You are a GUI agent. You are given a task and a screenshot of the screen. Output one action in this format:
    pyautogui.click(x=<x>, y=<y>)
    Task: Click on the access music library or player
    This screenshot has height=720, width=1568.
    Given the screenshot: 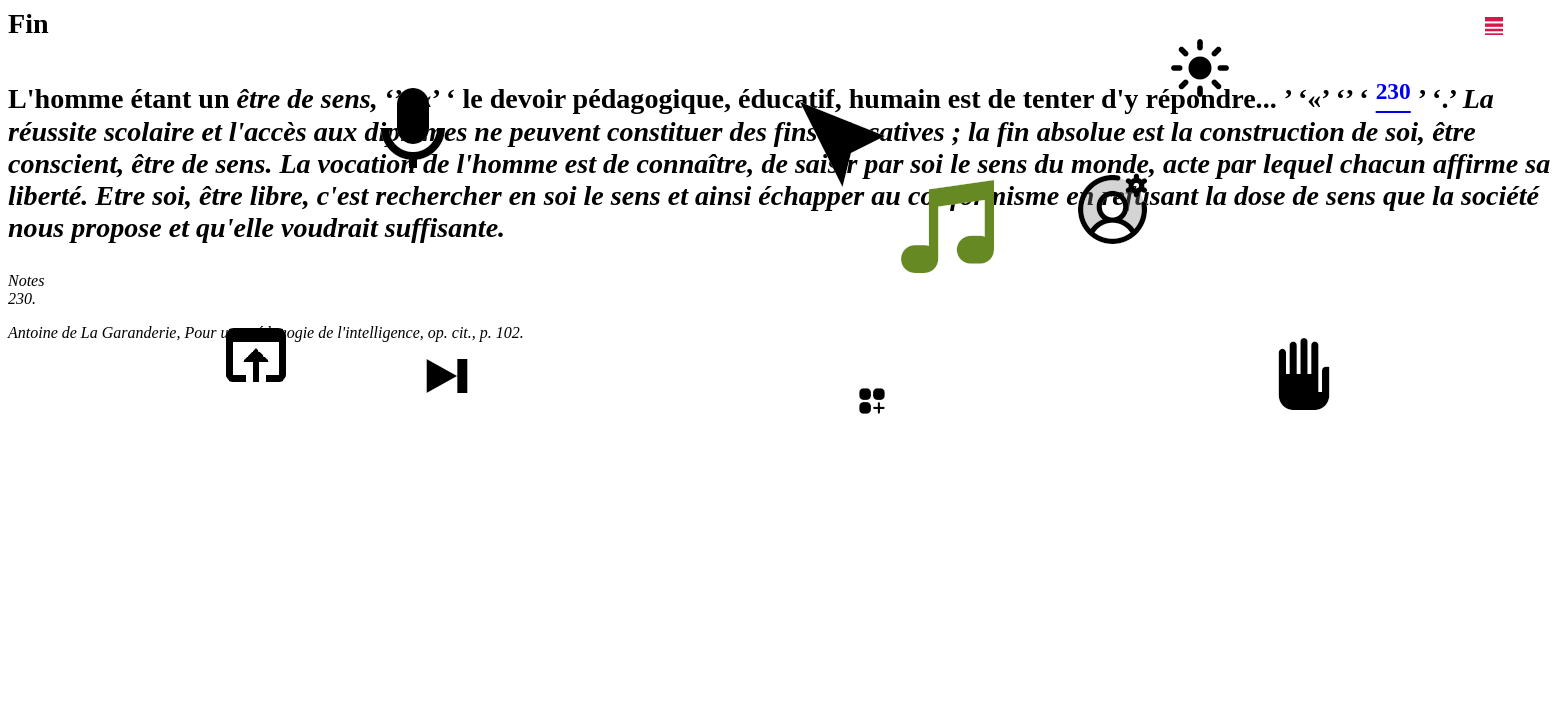 What is the action you would take?
    pyautogui.click(x=947, y=226)
    